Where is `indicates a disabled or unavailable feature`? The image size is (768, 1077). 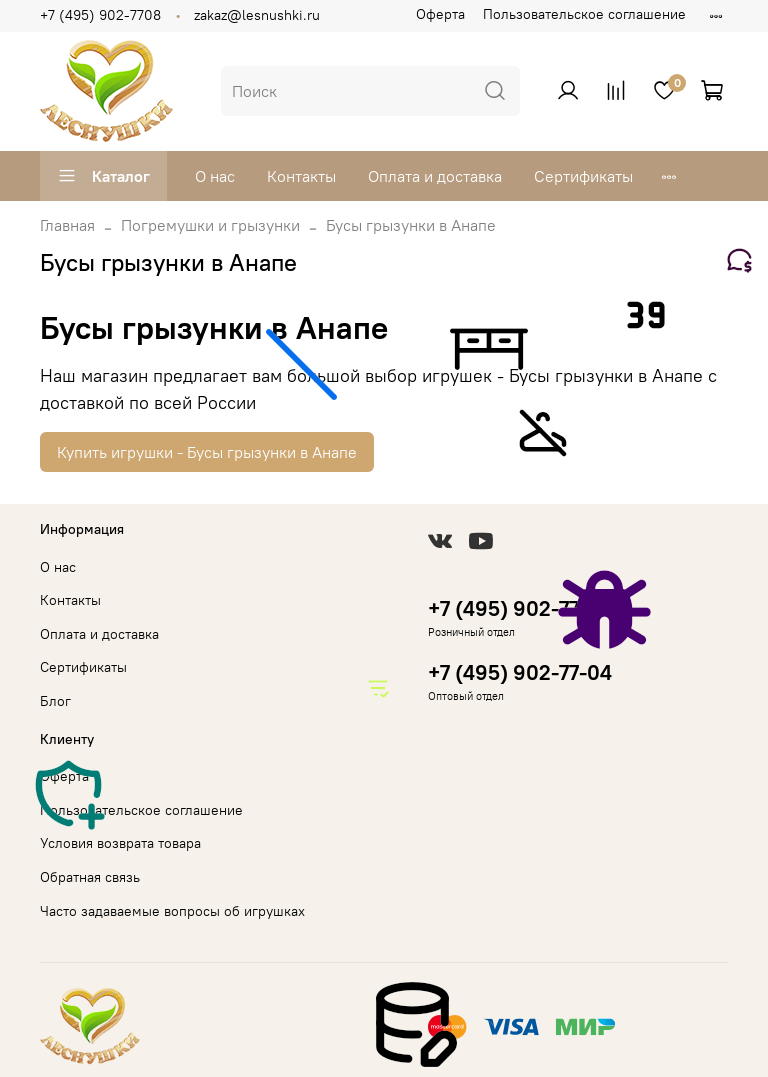 indicates a disabled or unavailable feature is located at coordinates (301, 364).